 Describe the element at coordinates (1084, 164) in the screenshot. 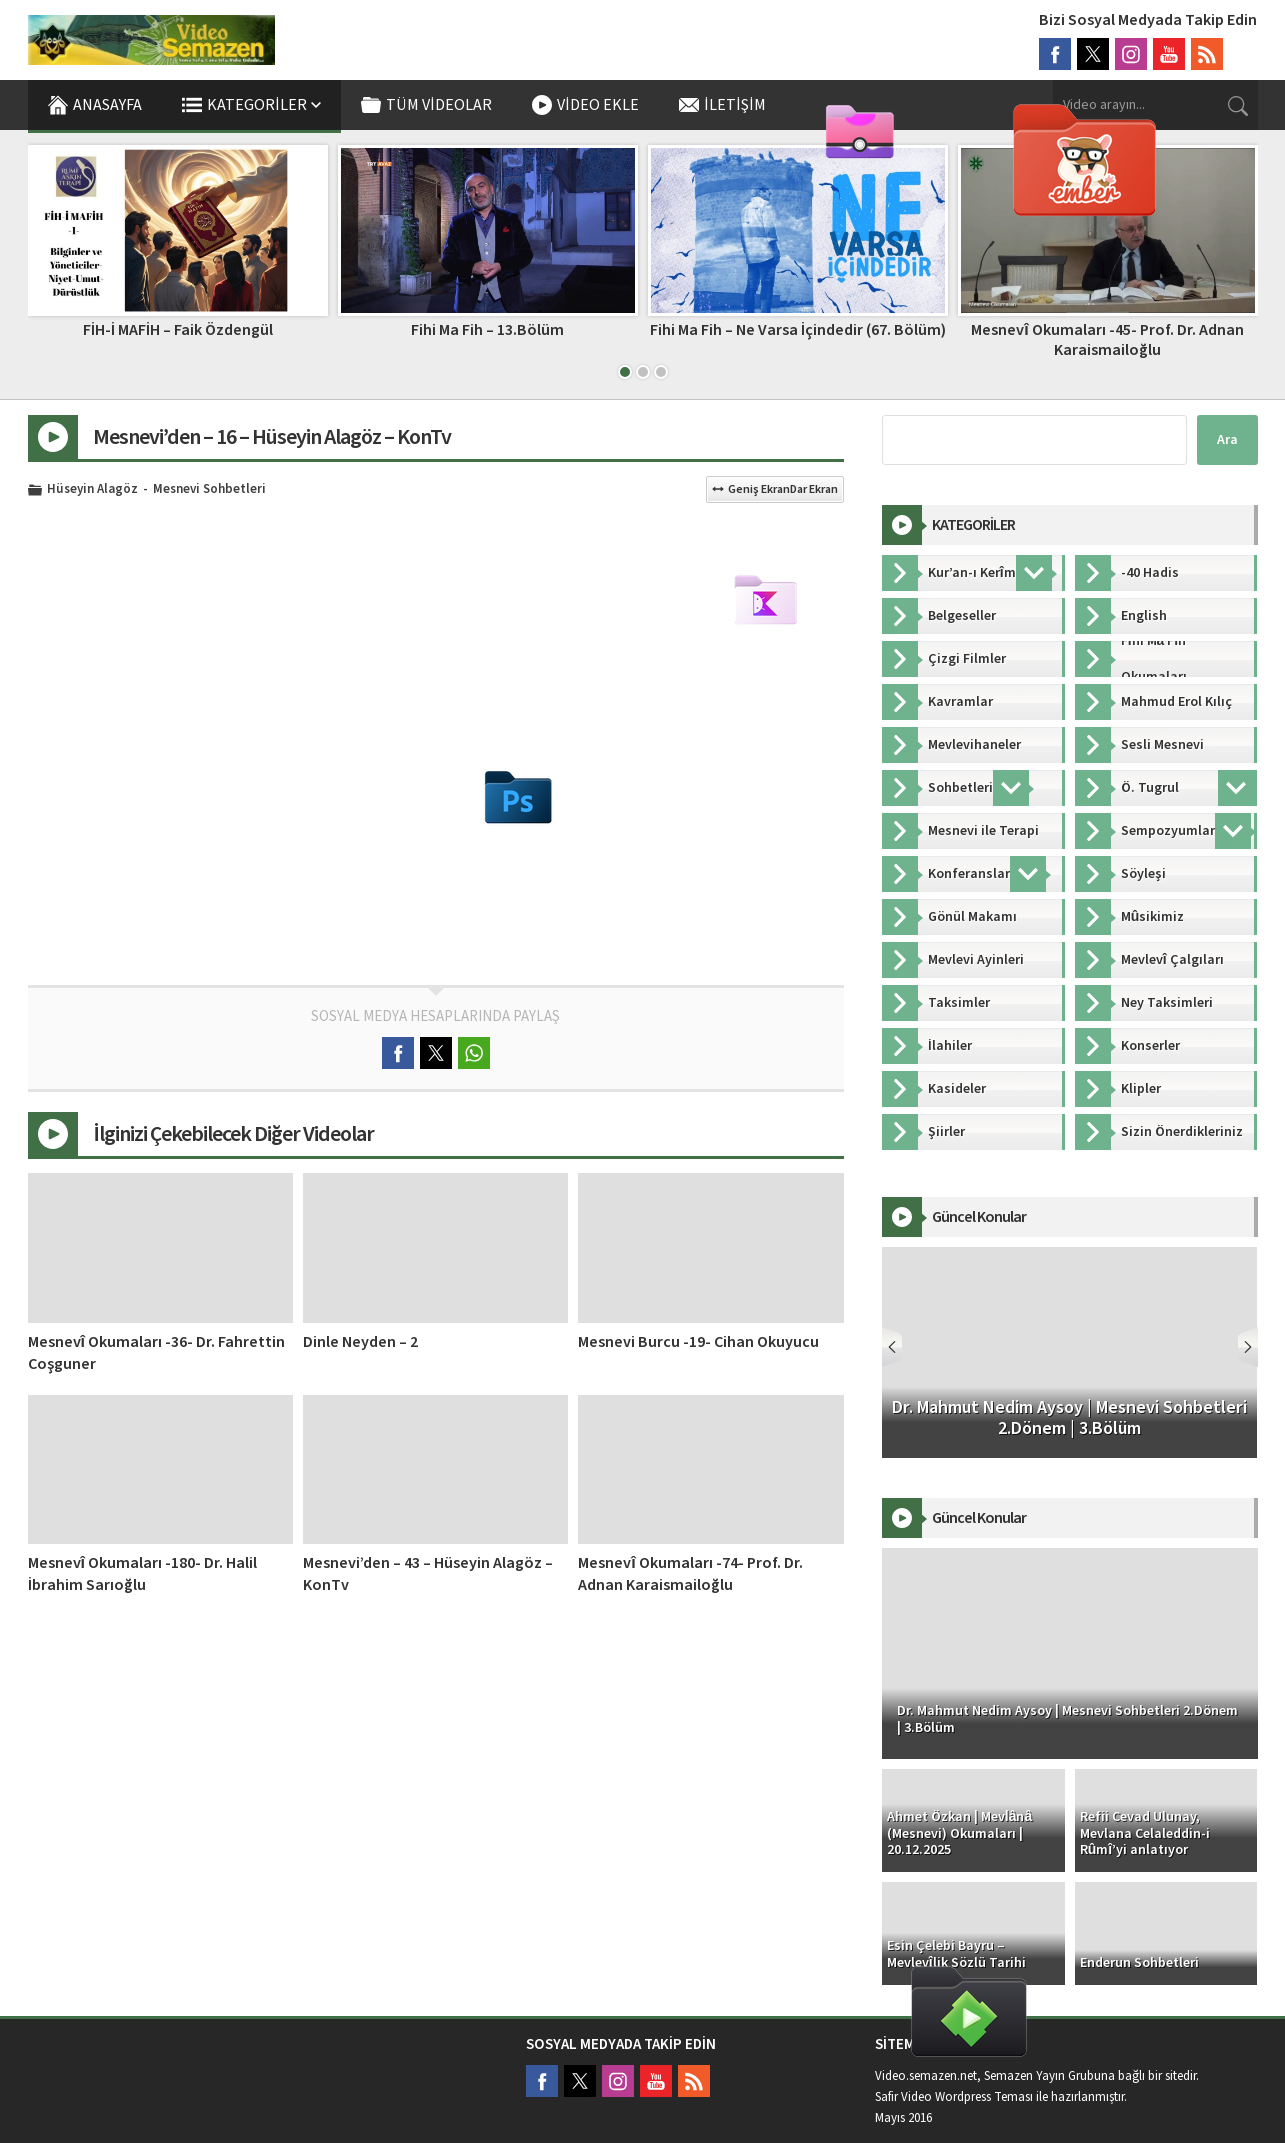

I see `folder containing Ember.js project files` at that location.